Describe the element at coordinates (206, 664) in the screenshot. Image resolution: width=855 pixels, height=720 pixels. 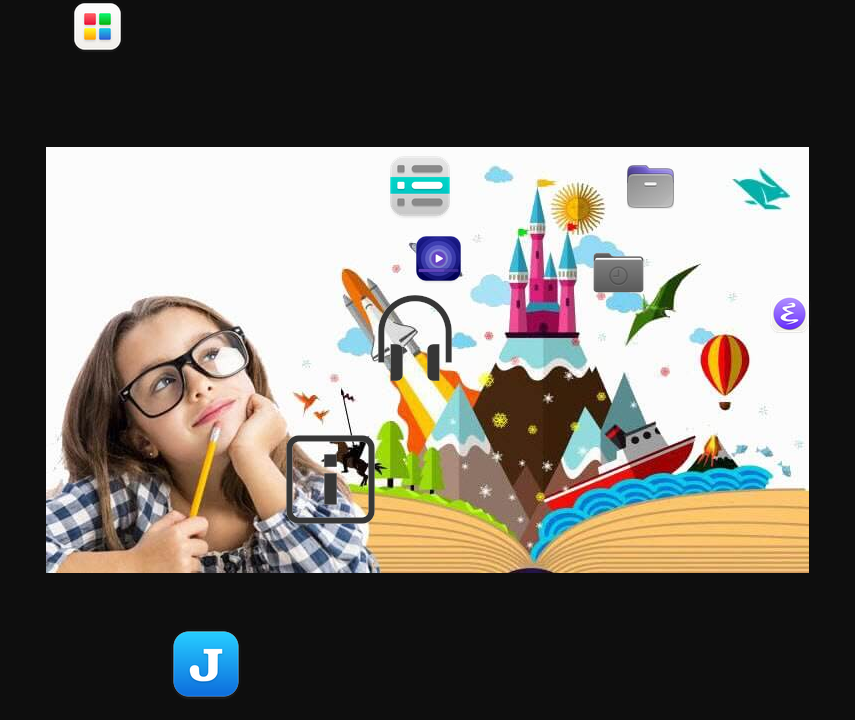
I see `open Joplin note-taking app` at that location.